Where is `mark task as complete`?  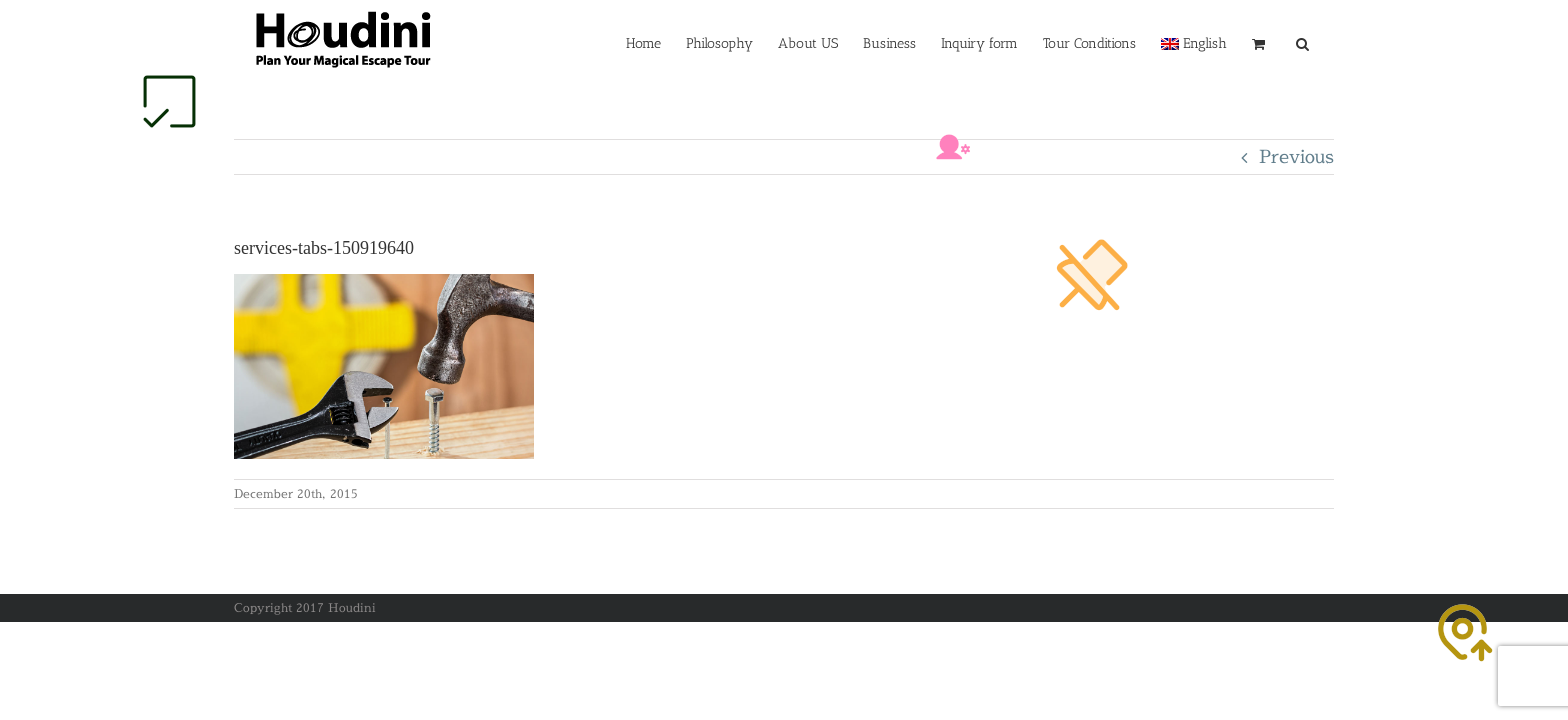
mark task as complete is located at coordinates (169, 101).